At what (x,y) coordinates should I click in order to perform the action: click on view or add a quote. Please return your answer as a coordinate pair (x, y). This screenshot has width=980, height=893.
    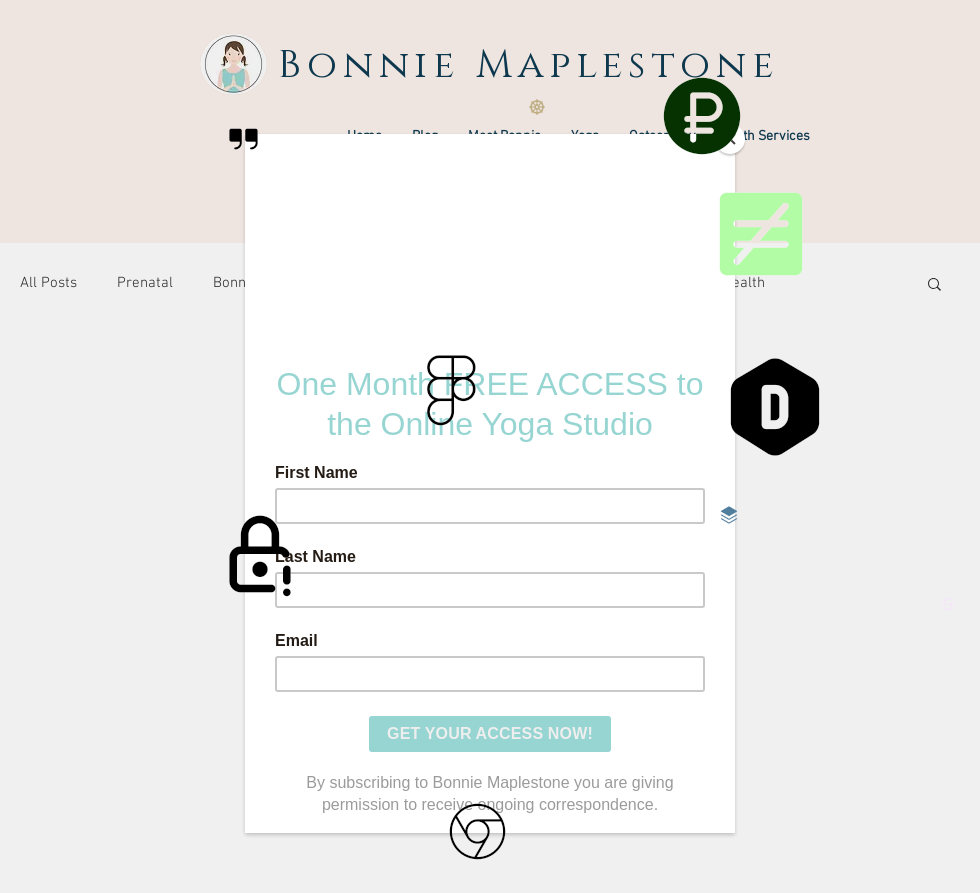
    Looking at the image, I should click on (243, 138).